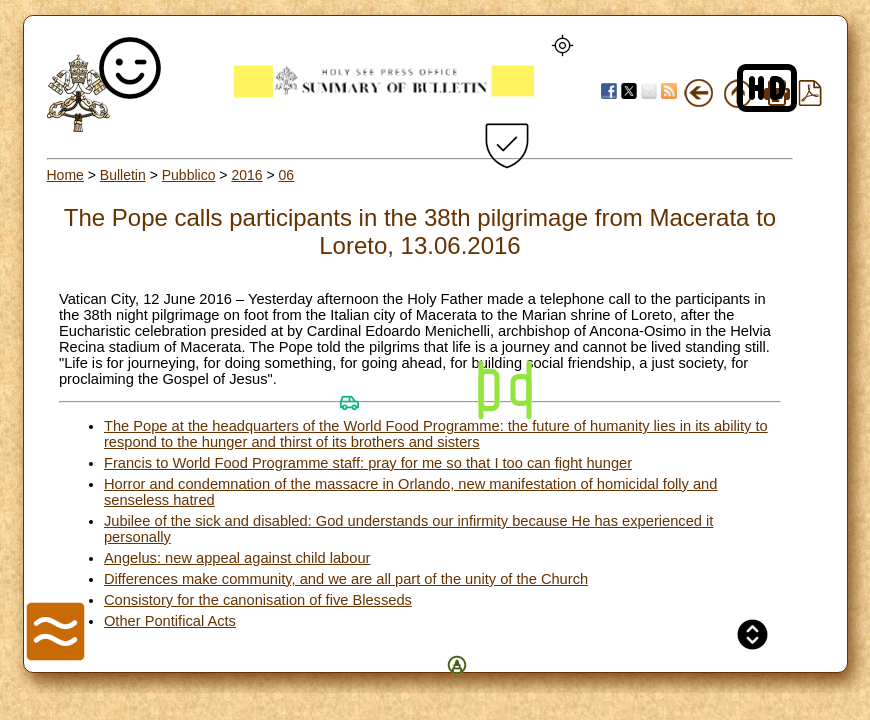 The height and width of the screenshot is (720, 870). I want to click on indicates approximate or estimated value, so click(55, 631).